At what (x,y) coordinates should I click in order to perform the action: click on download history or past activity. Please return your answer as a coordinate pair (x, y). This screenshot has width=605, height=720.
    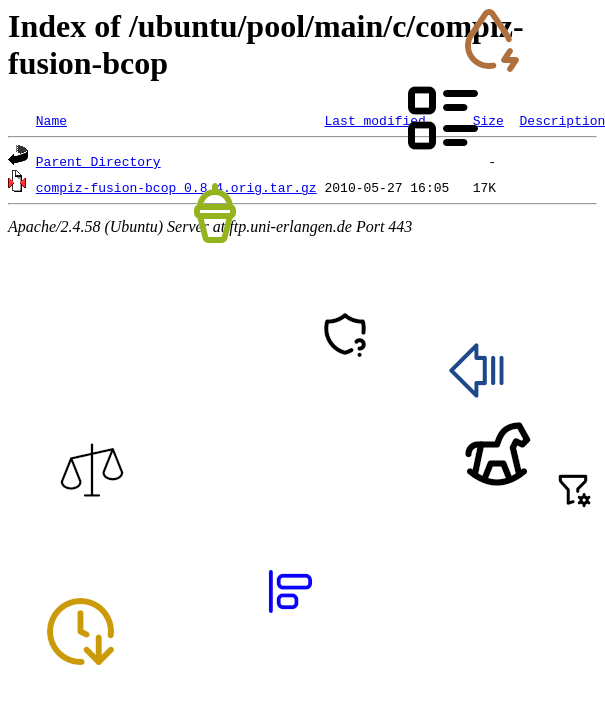
    Looking at the image, I should click on (80, 631).